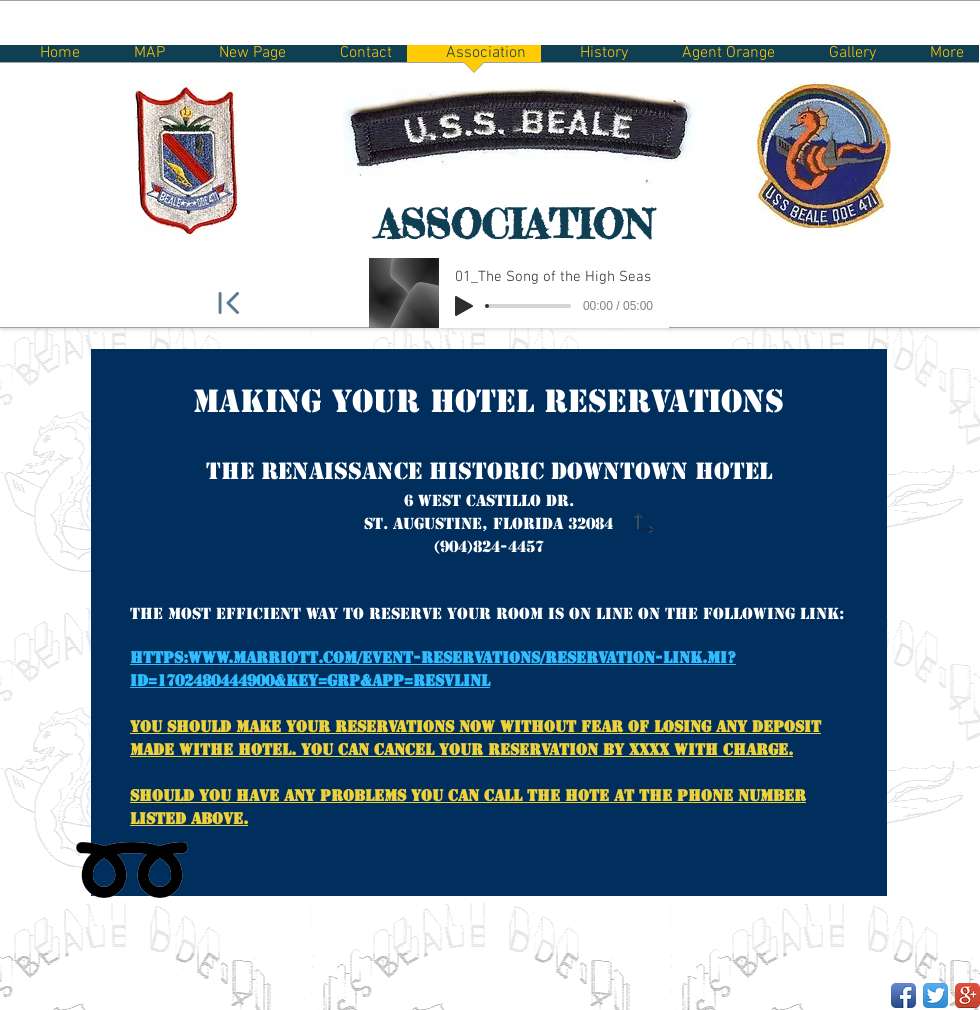  I want to click on skip to beginning or first item, so click(228, 303).